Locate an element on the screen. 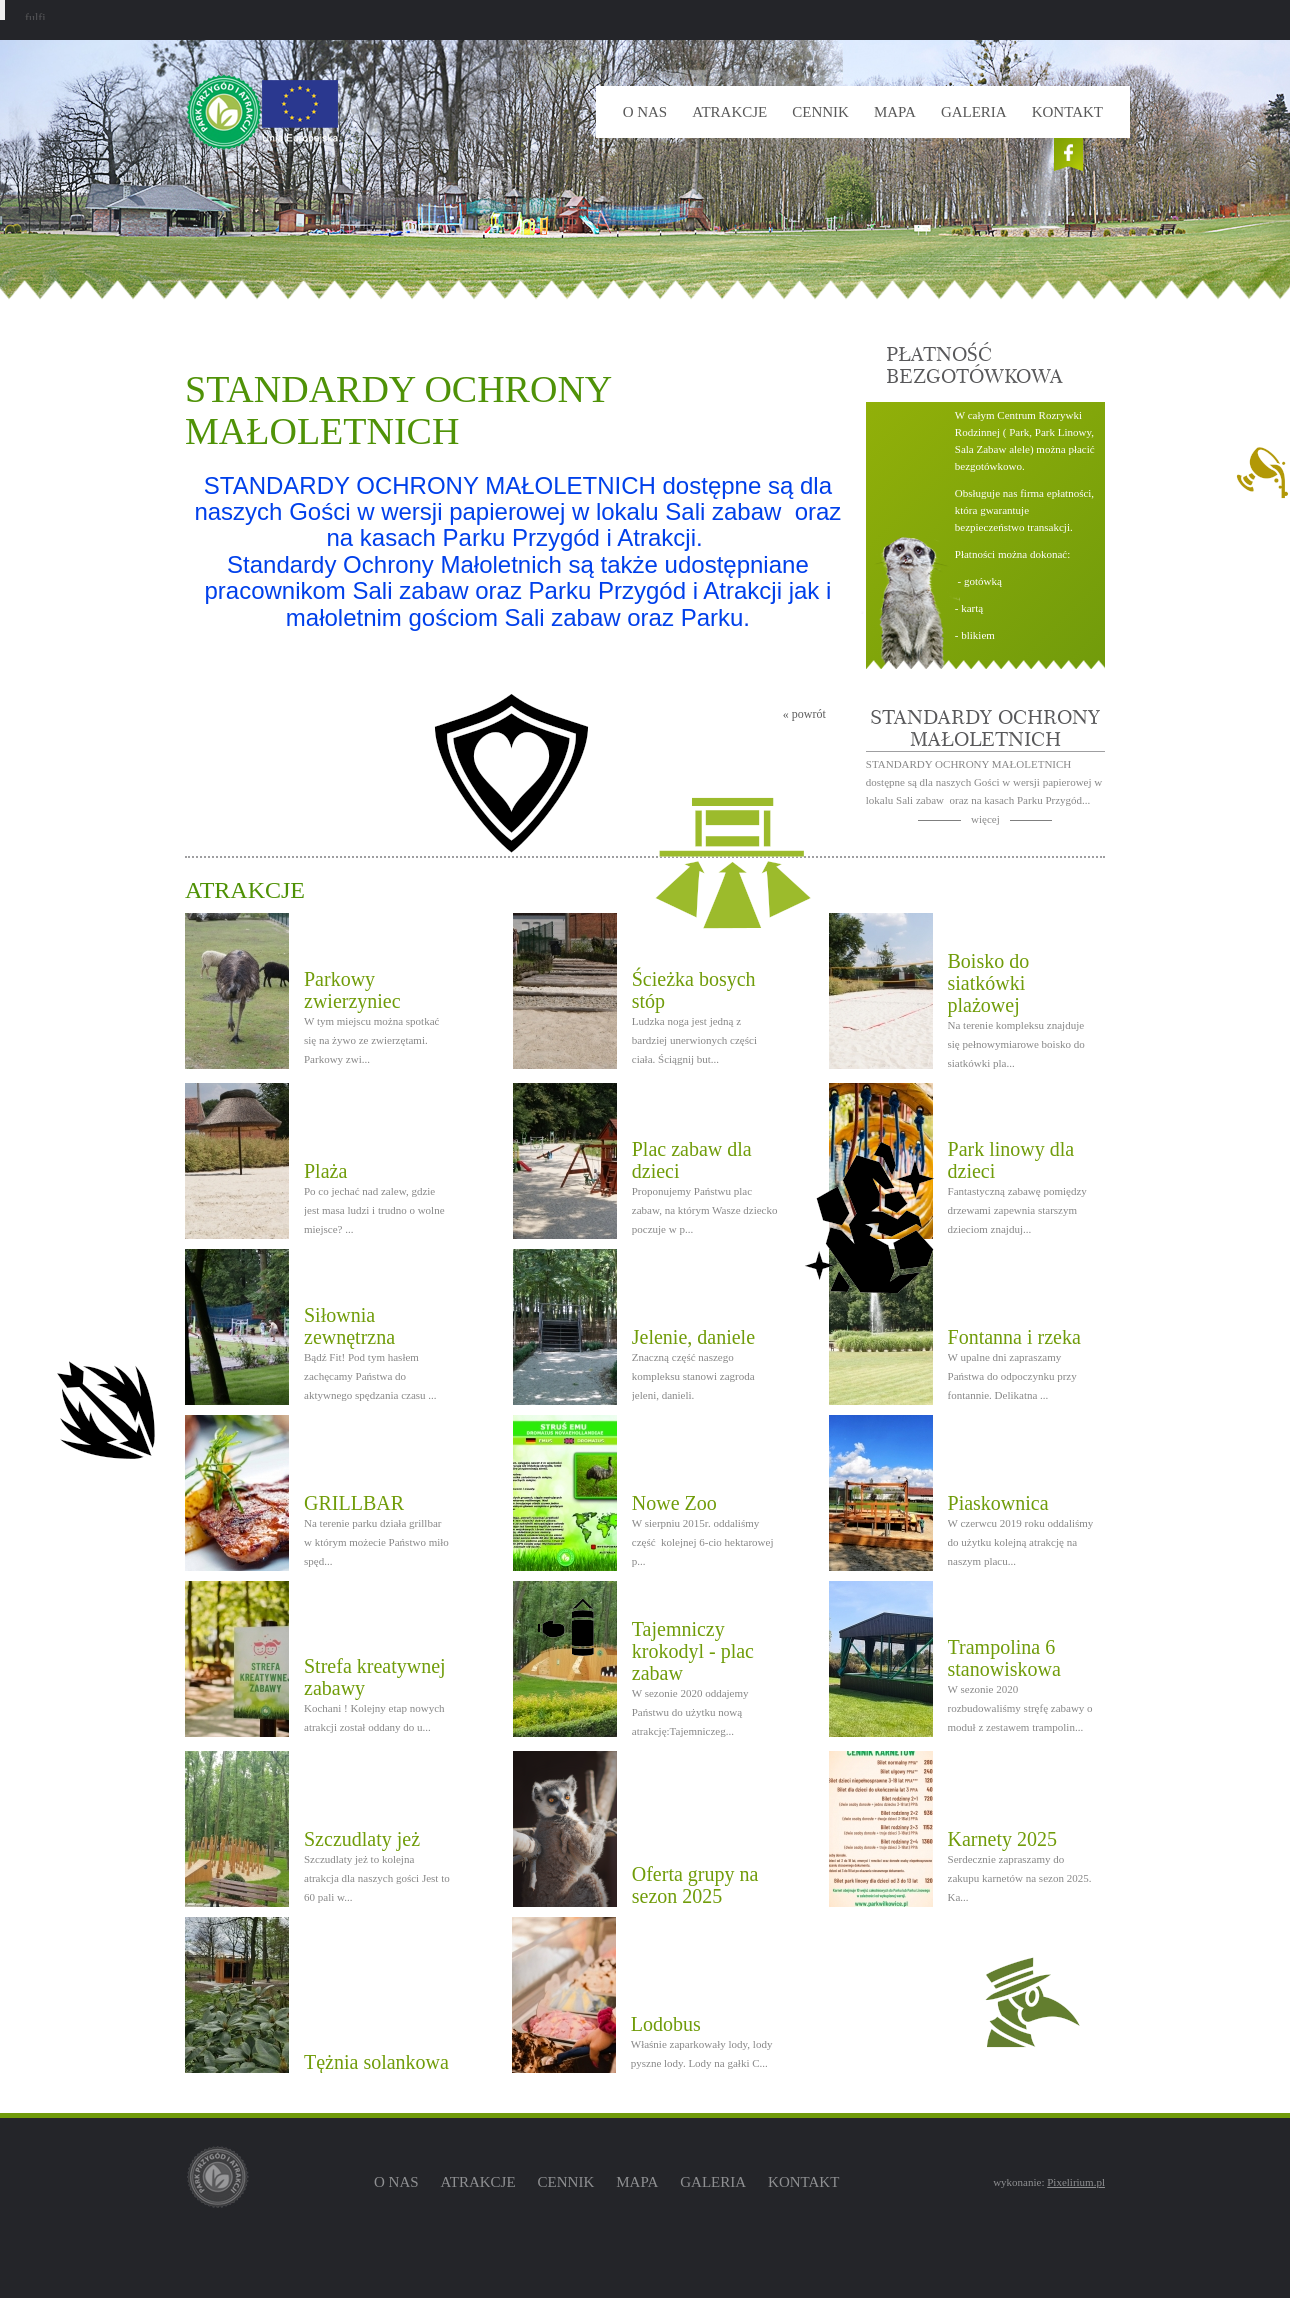  collect ore or mining resources is located at coordinates (869, 1217).